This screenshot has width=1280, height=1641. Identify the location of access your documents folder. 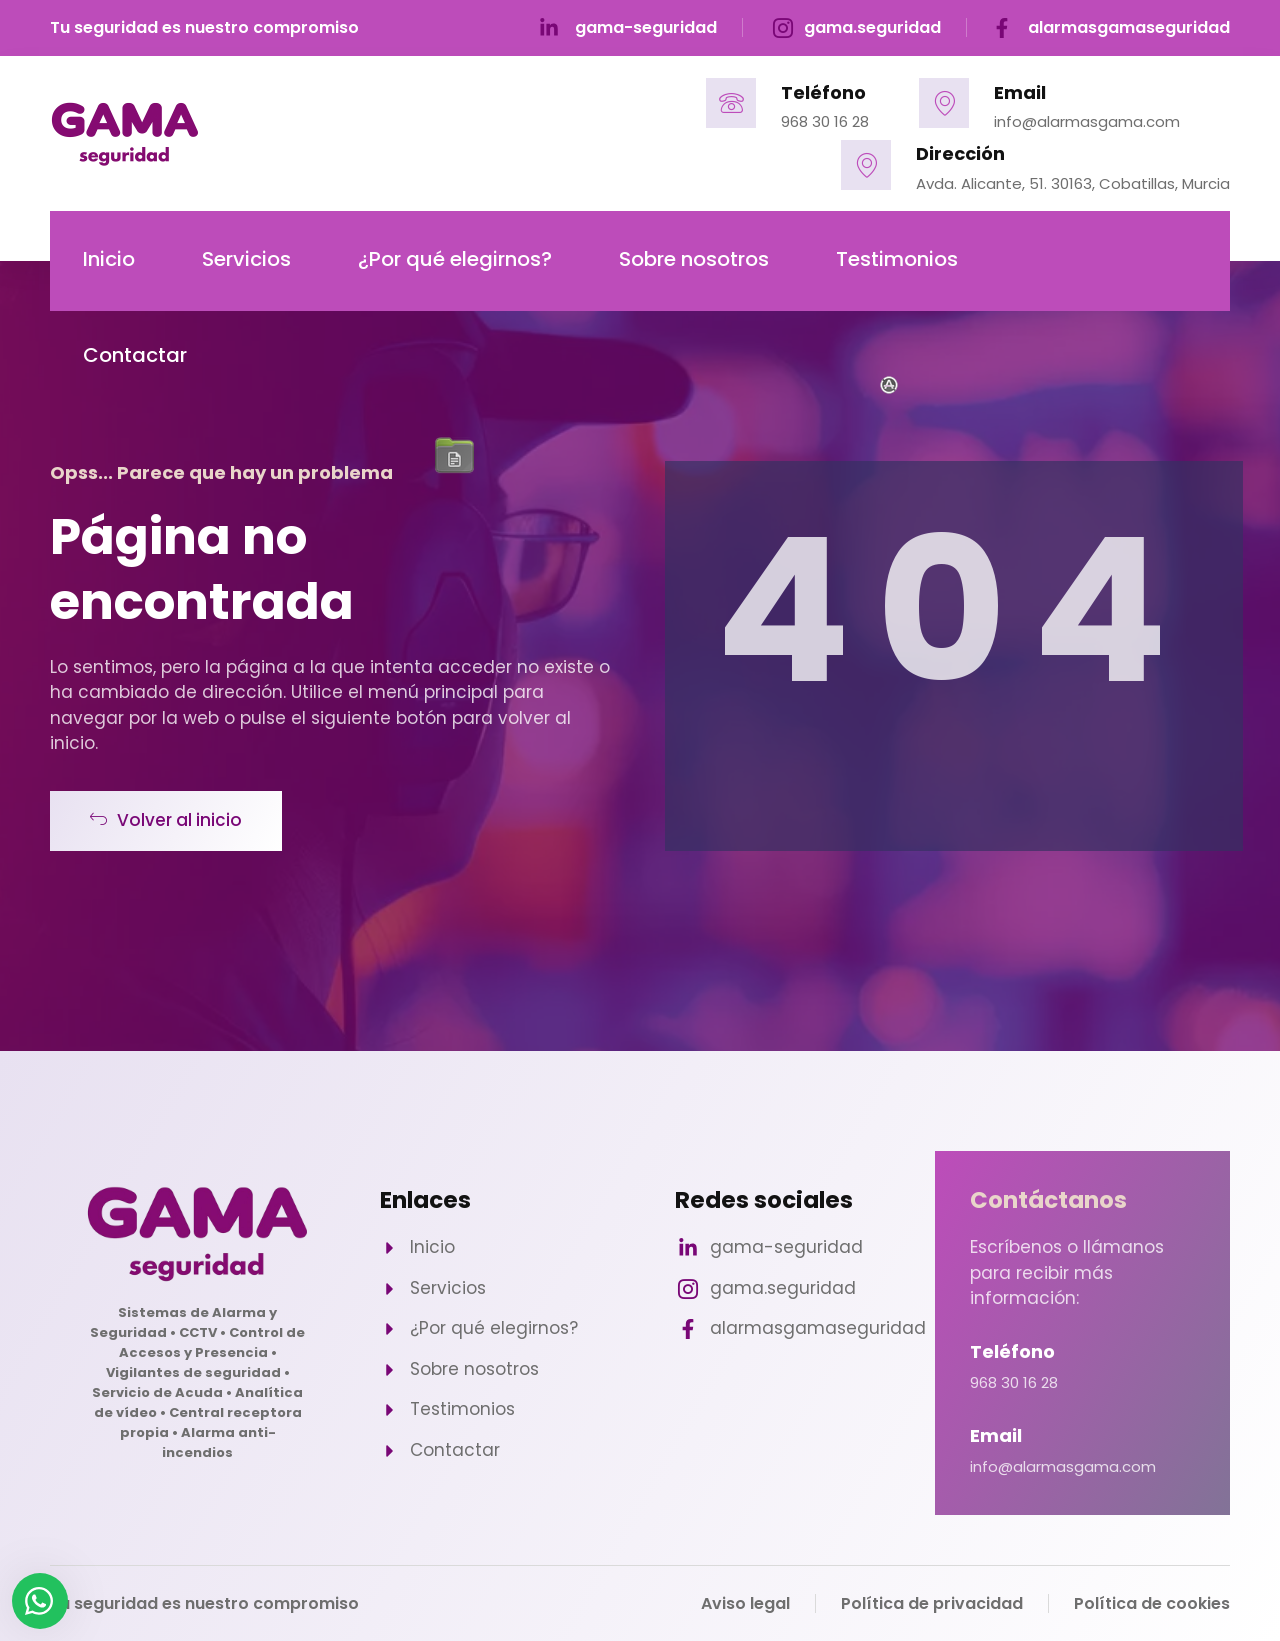
(454, 454).